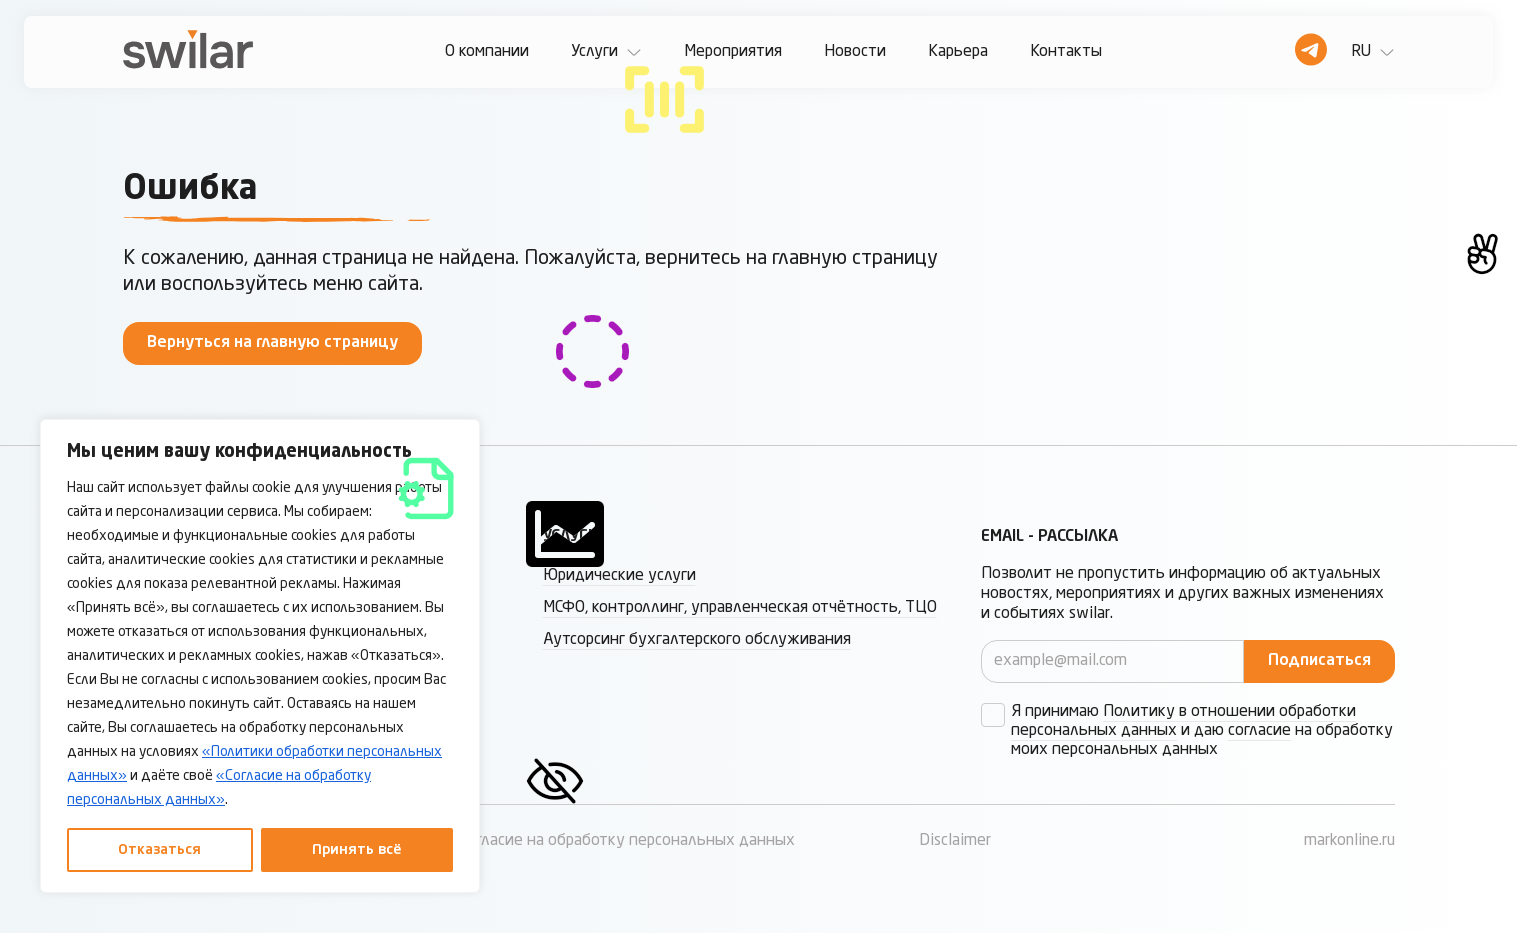 The height and width of the screenshot is (933, 1517). Describe the element at coordinates (1482, 254) in the screenshot. I see `send a peace sign or friendly gesture` at that location.